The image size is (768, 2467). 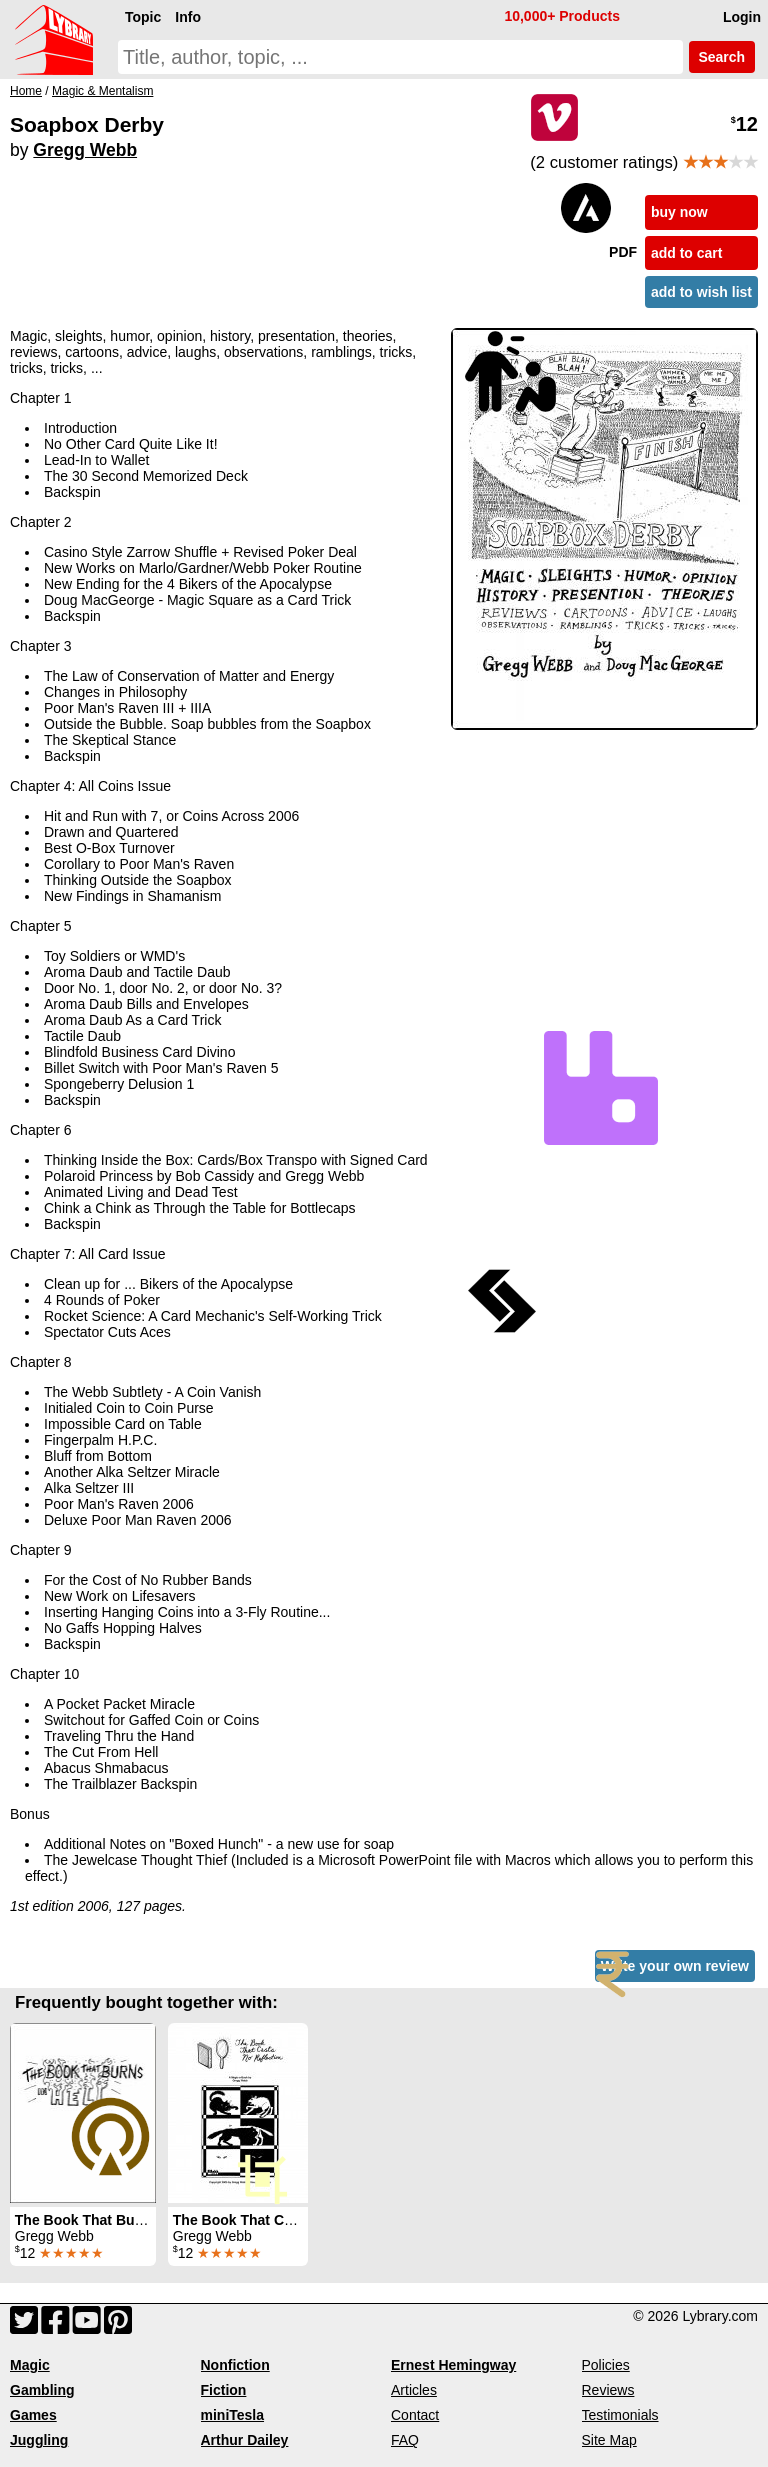 What do you see at coordinates (262, 2179) in the screenshot?
I see `crop an image or photo` at bounding box center [262, 2179].